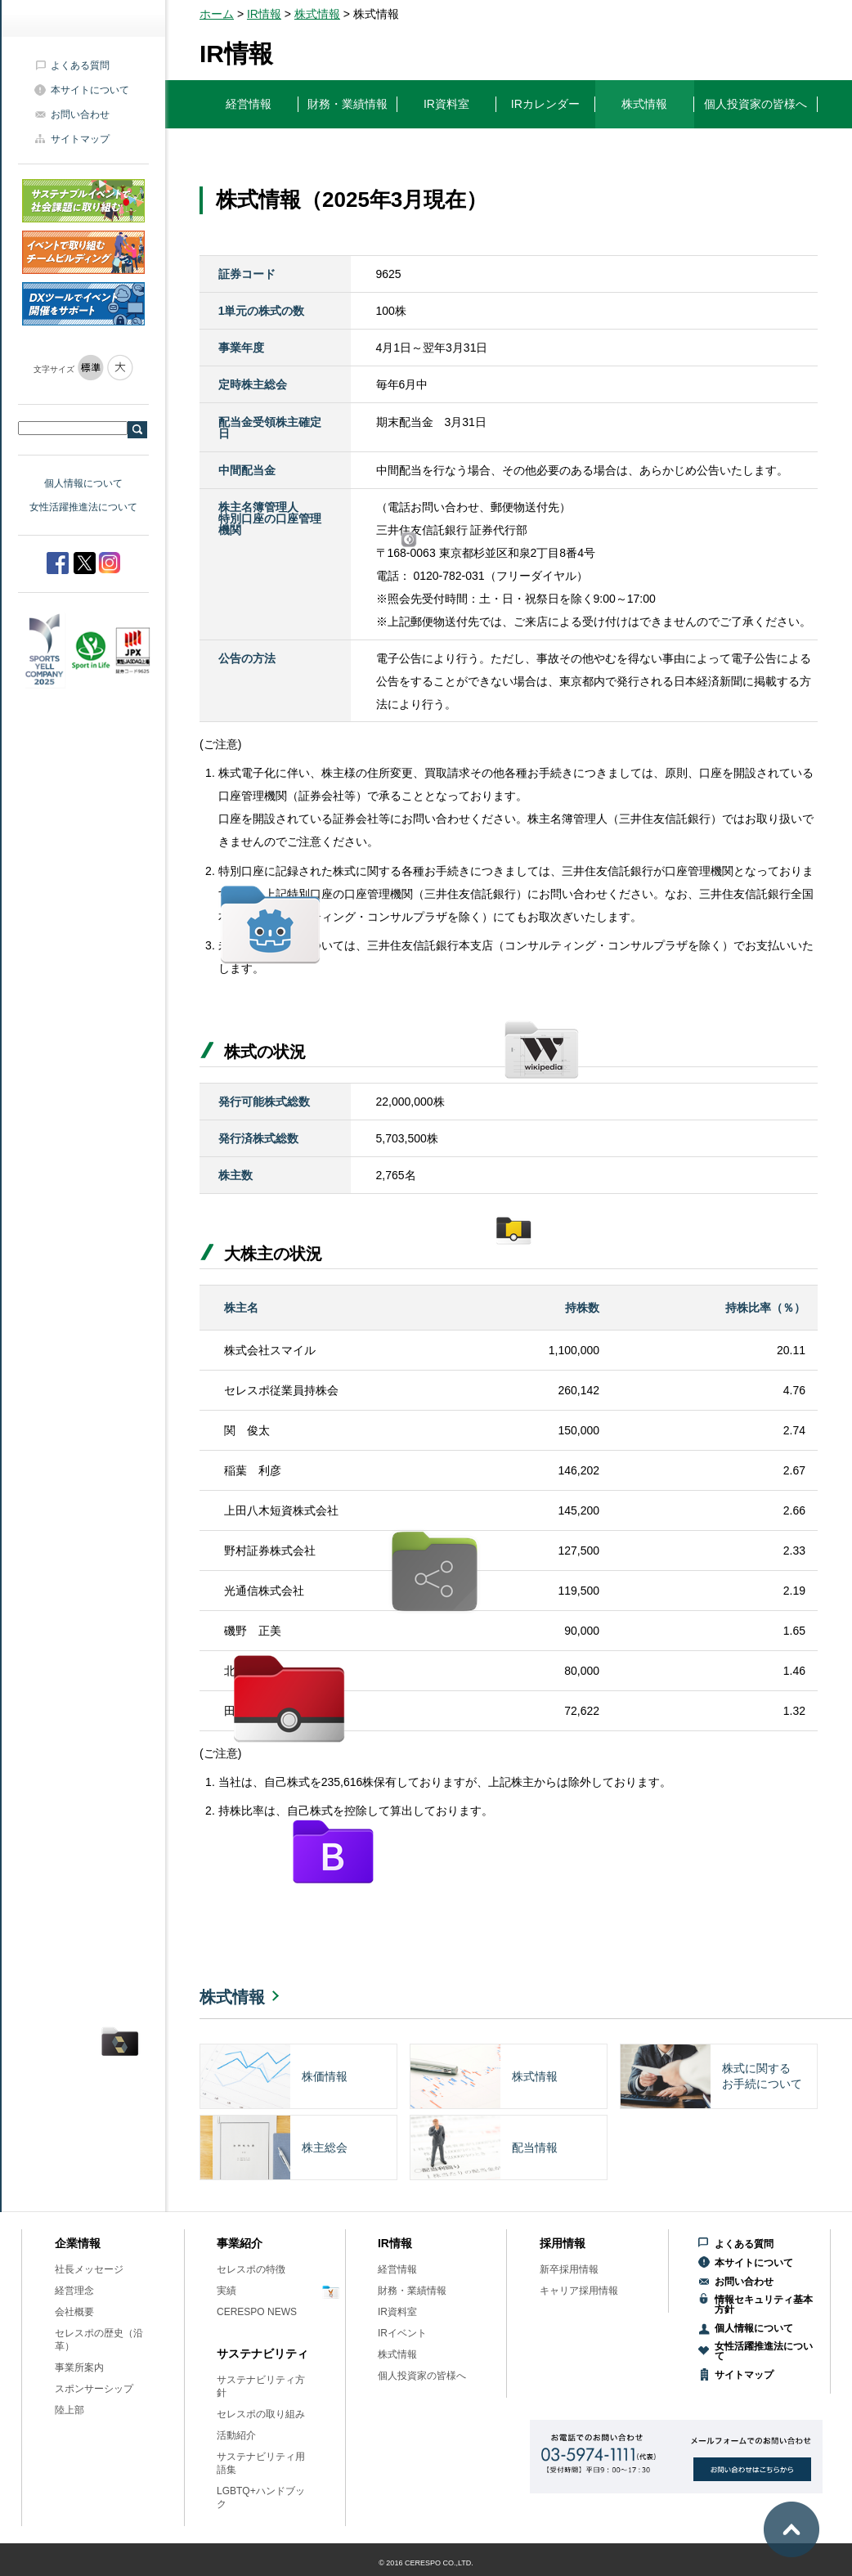 This screenshot has width=852, height=2576. What do you see at coordinates (434, 1571) in the screenshot?
I see `open your public shared folder` at bounding box center [434, 1571].